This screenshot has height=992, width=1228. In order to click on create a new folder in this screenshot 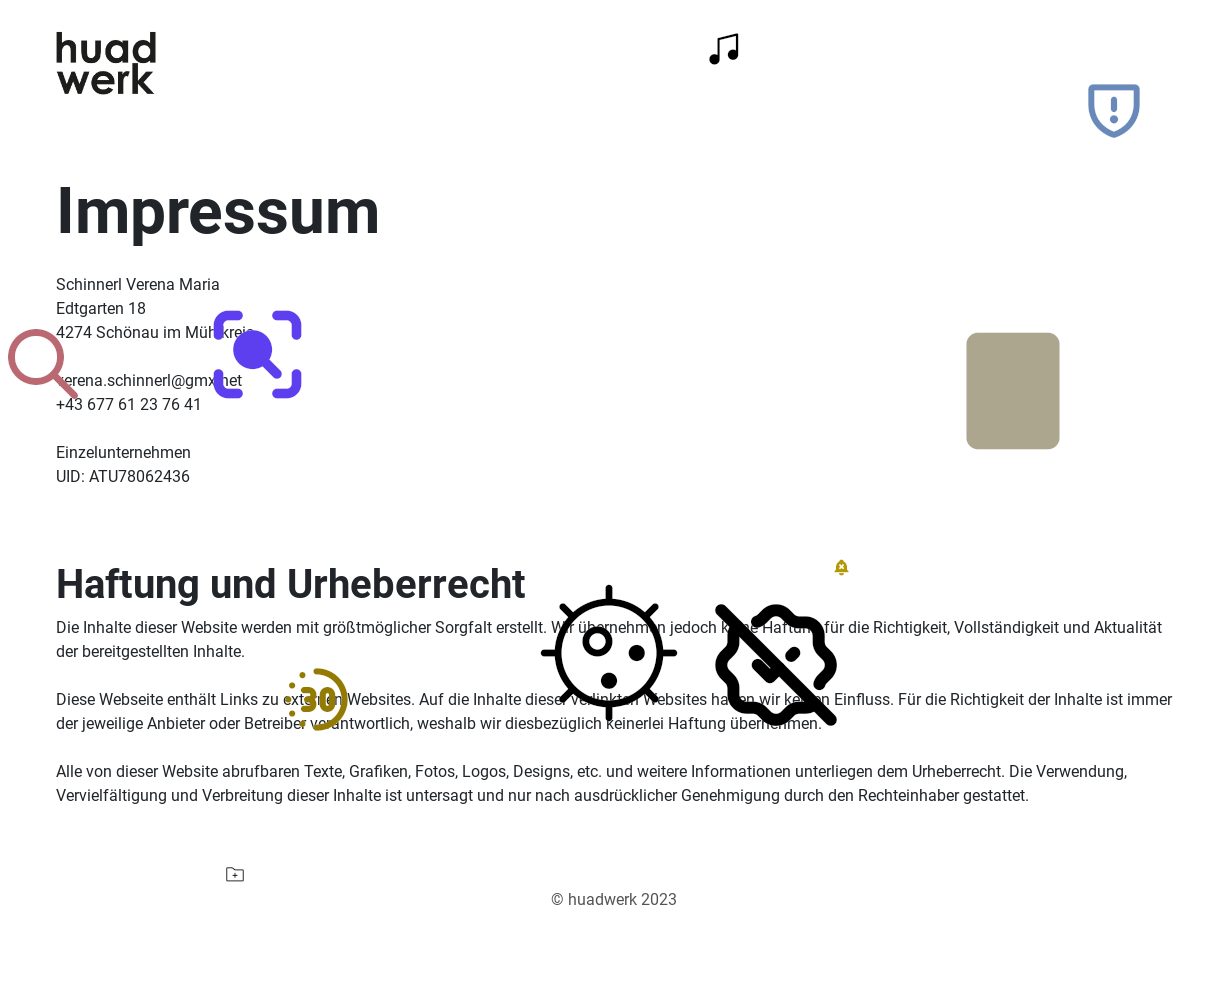, I will do `click(235, 874)`.